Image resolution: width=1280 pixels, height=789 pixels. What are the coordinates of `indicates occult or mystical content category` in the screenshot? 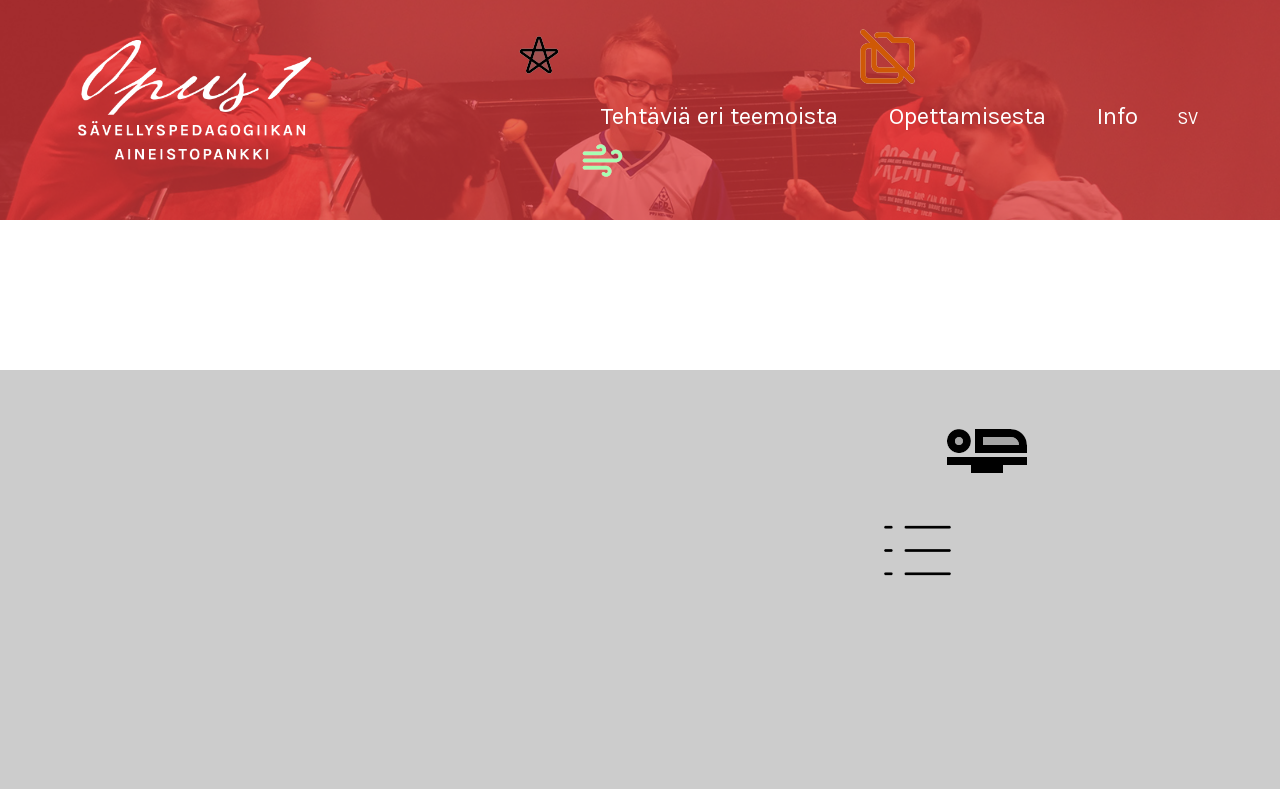 It's located at (539, 57).